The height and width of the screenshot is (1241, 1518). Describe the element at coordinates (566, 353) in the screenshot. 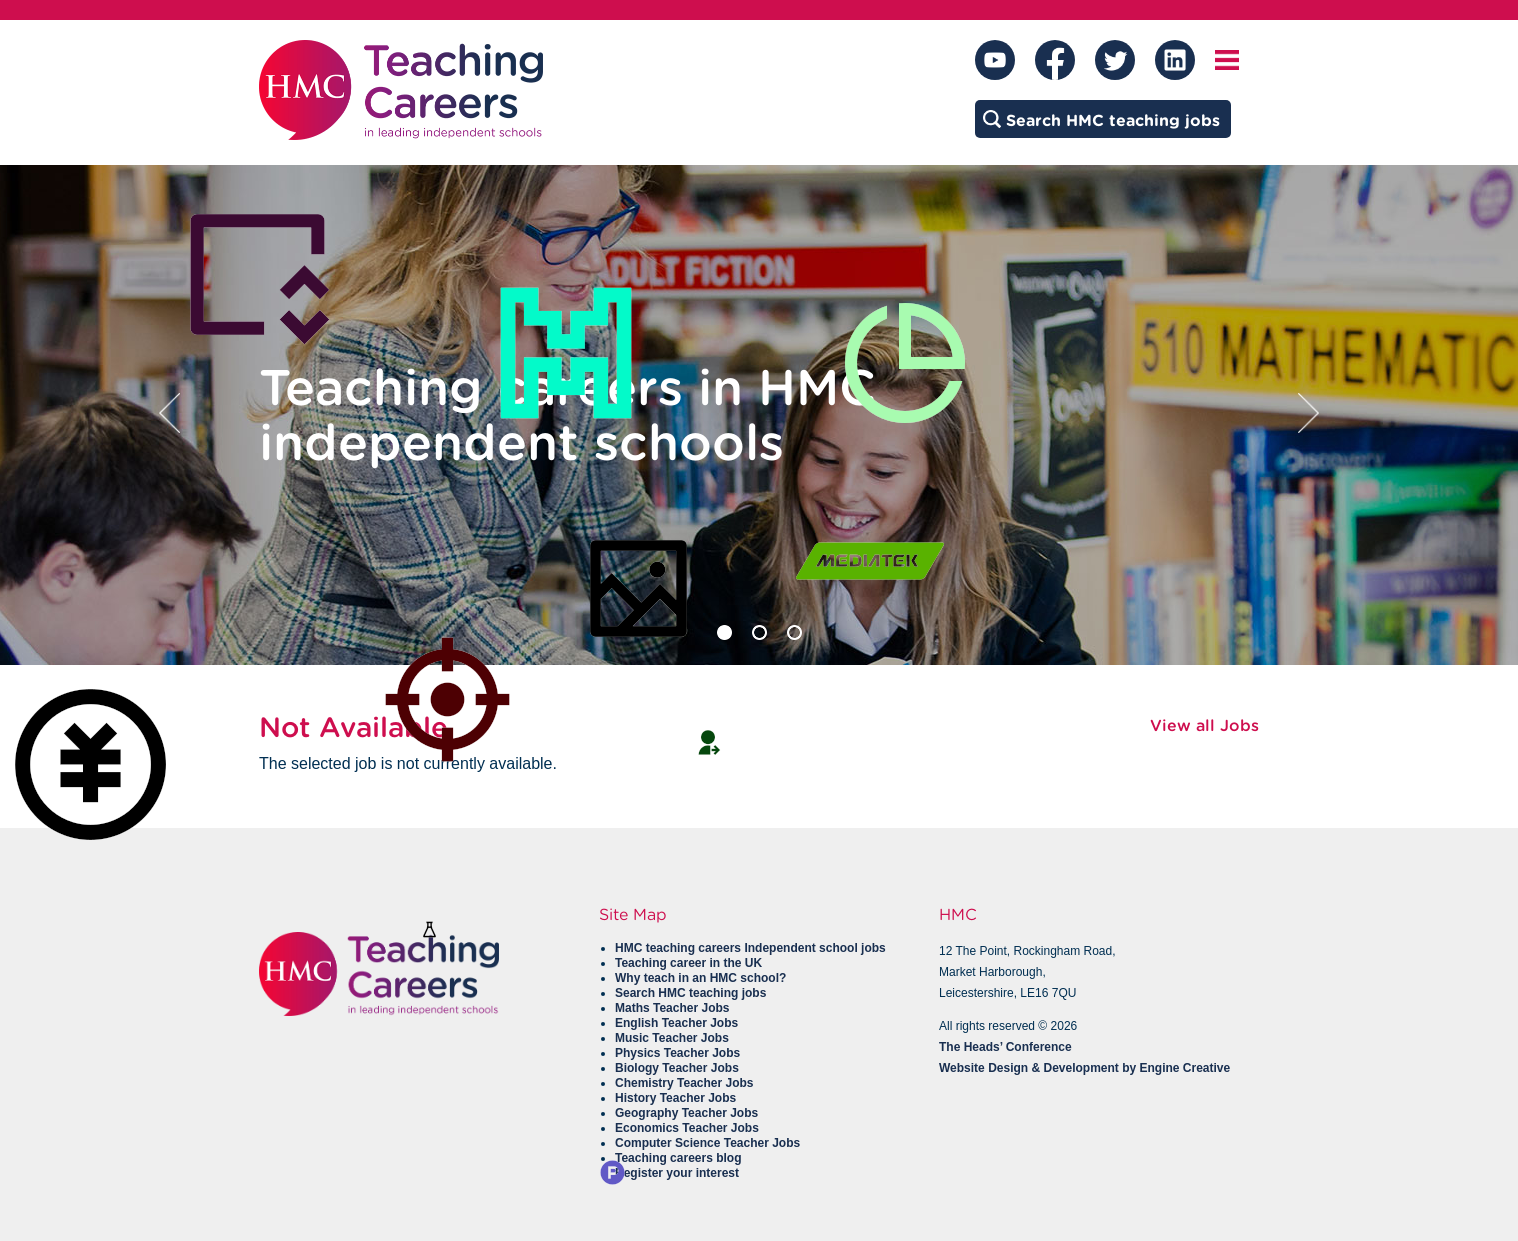

I see `mixtral AI model logo` at that location.